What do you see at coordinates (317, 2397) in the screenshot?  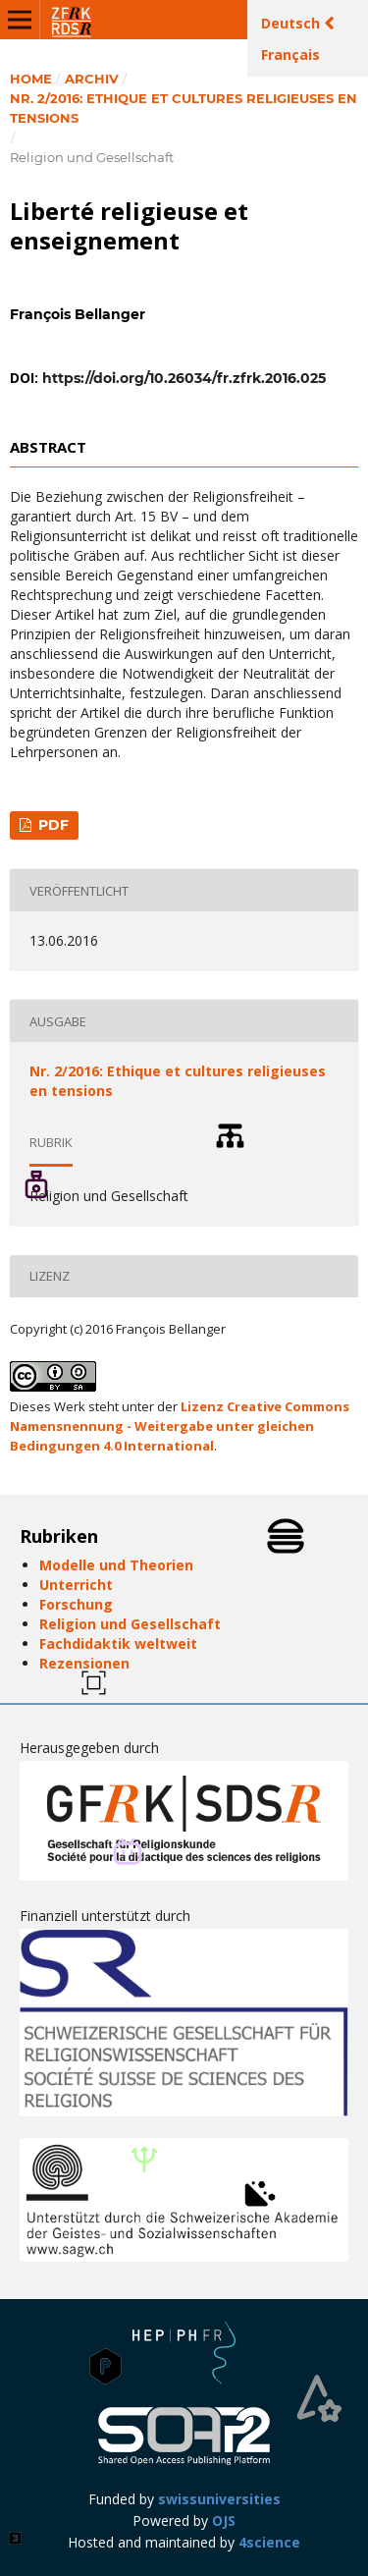 I see `mark current navigation as favorite` at bounding box center [317, 2397].